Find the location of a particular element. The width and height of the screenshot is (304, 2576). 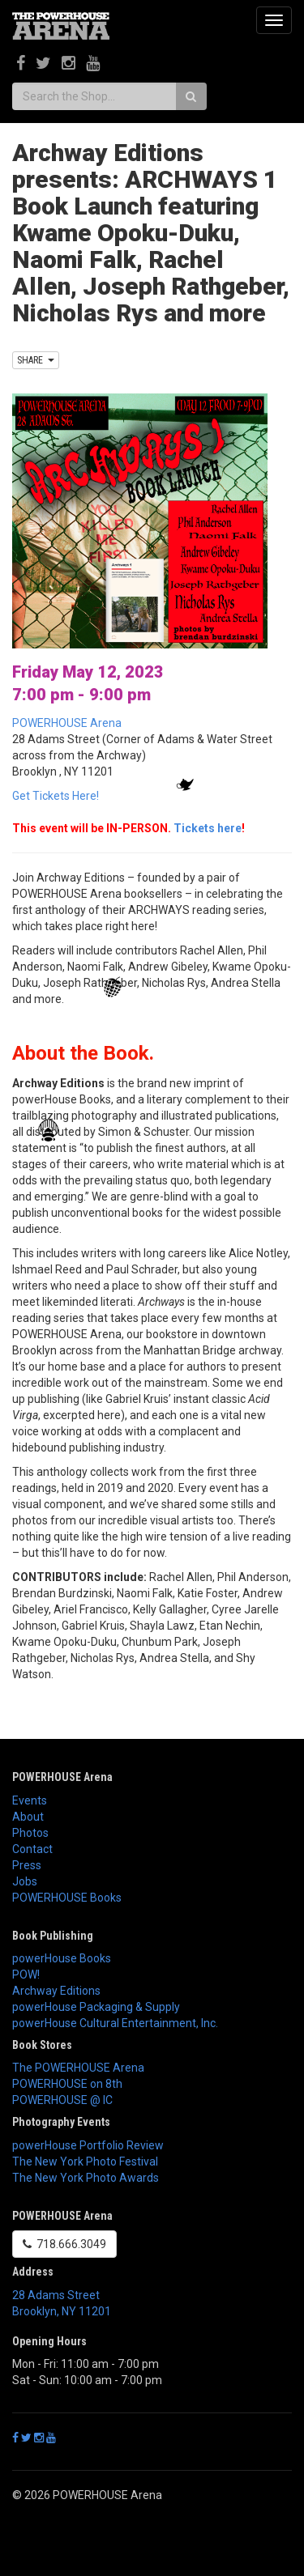

access wish or bonus features is located at coordinates (185, 784).